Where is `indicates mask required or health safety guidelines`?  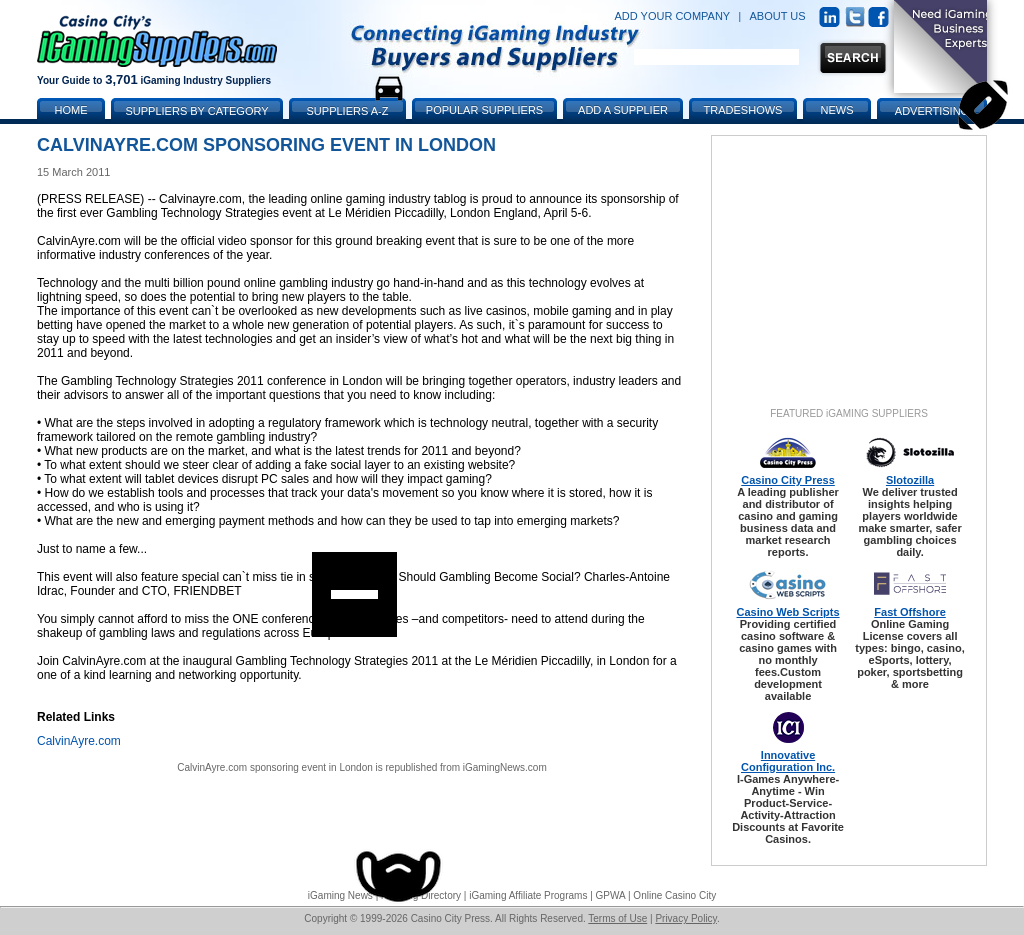 indicates mask required or health safety guidelines is located at coordinates (398, 876).